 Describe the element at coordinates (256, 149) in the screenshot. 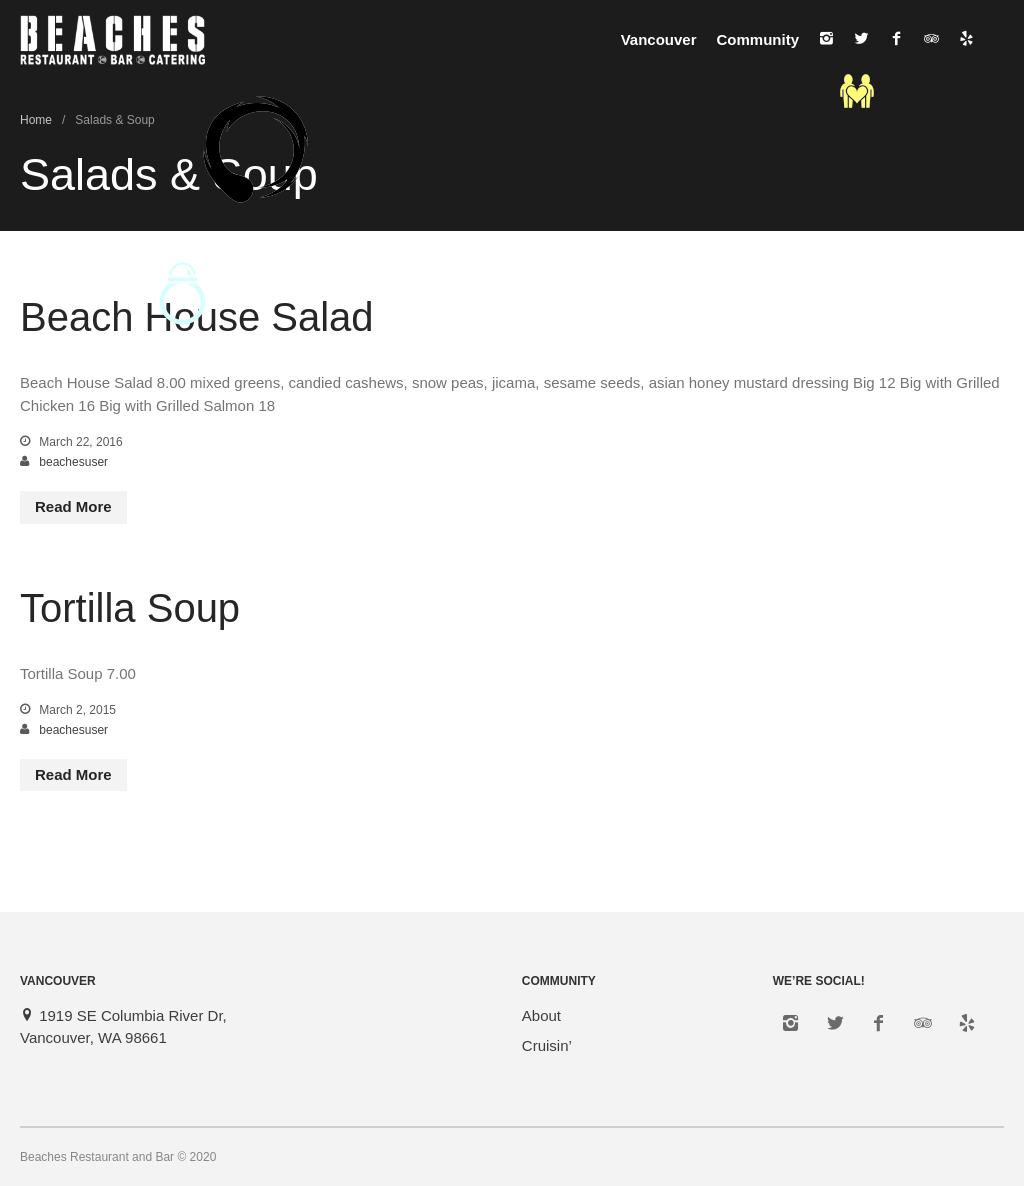

I see `zen or meditation mode` at that location.